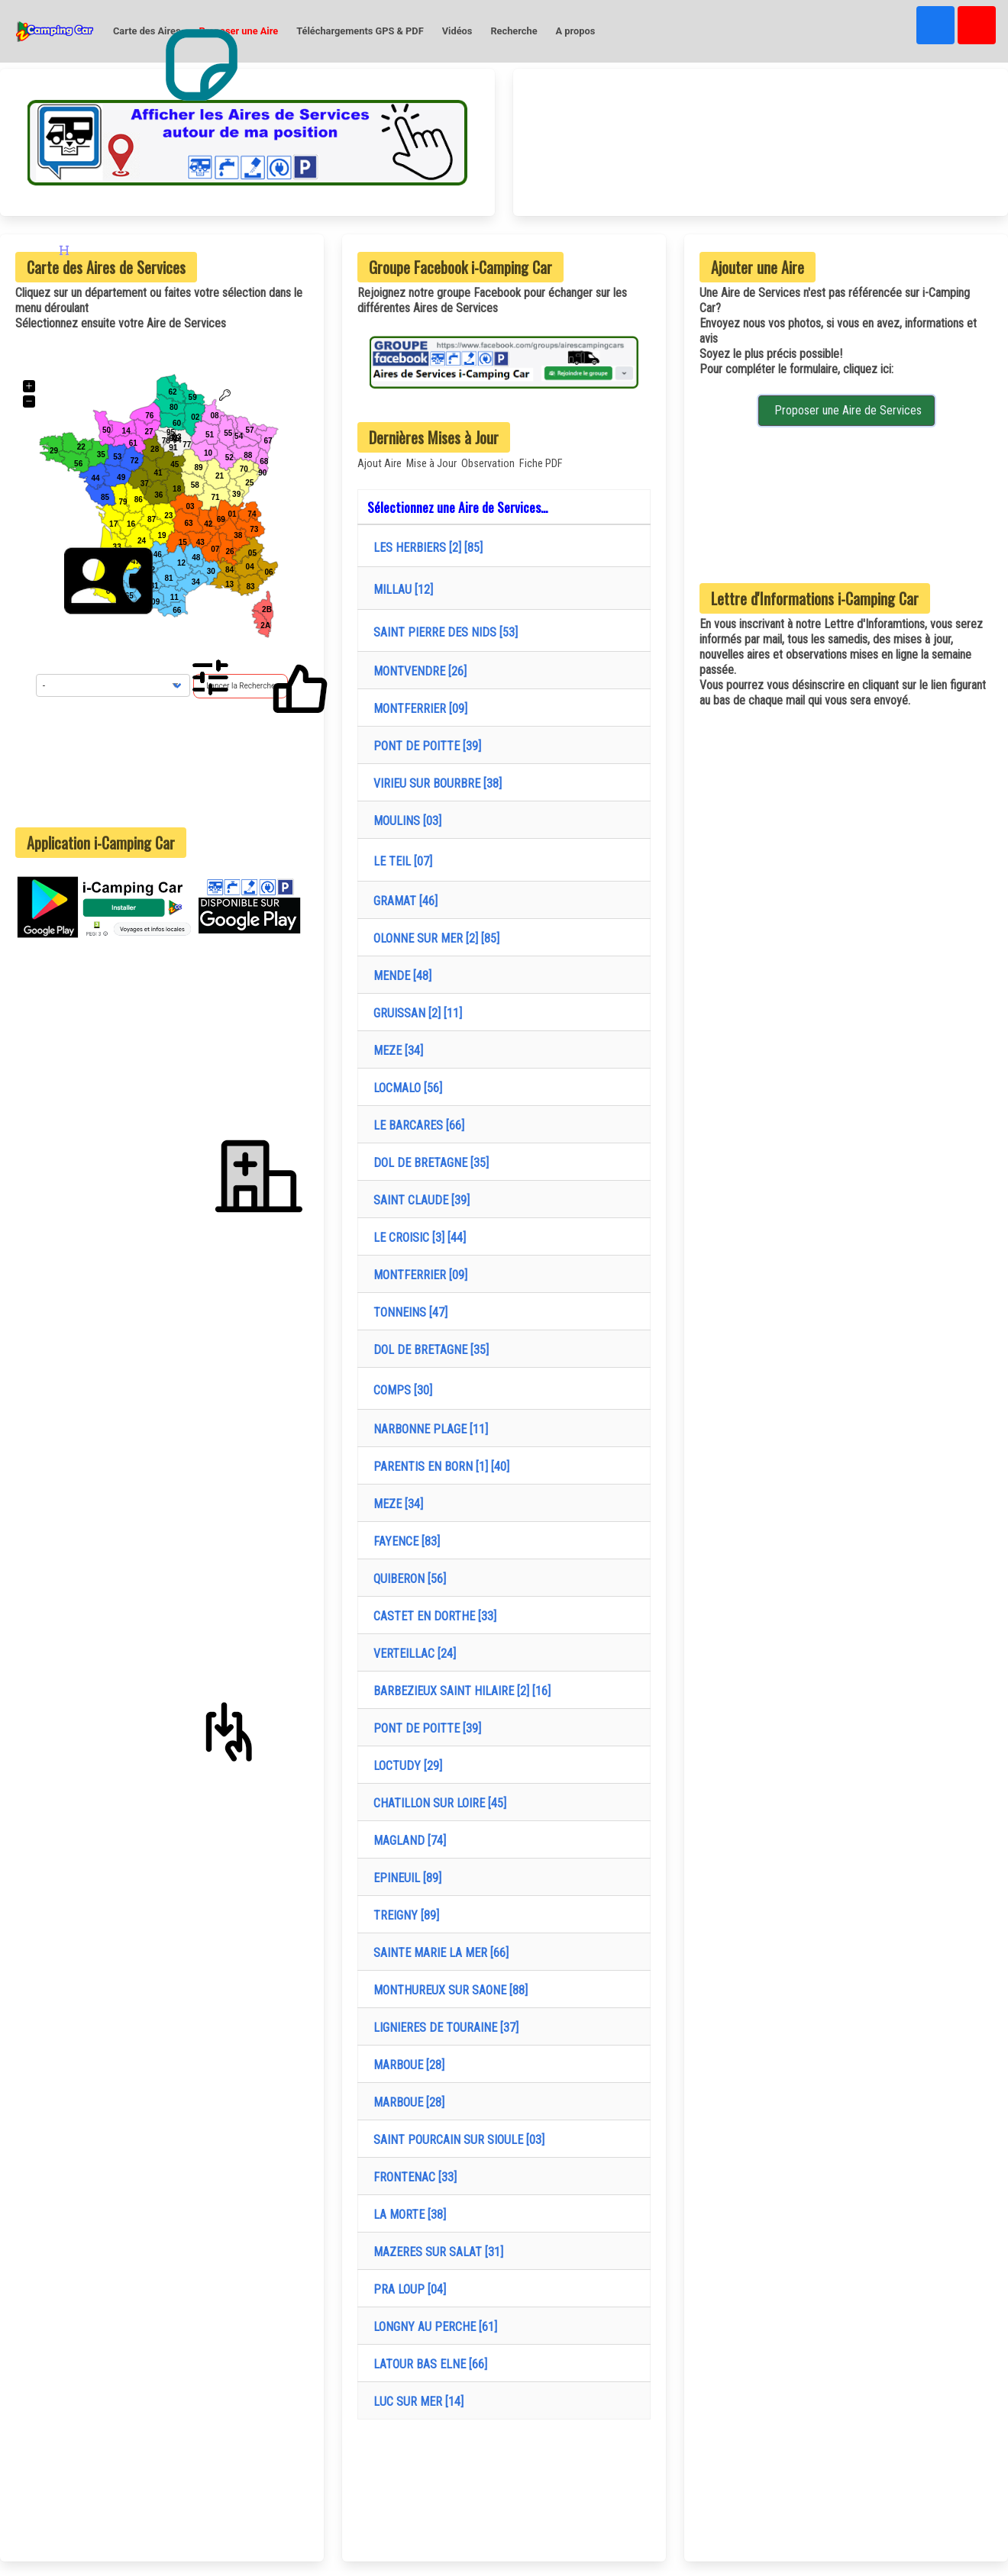 The image size is (1008, 2576). Describe the element at coordinates (226, 1732) in the screenshot. I see `withdraw funds or cash out` at that location.